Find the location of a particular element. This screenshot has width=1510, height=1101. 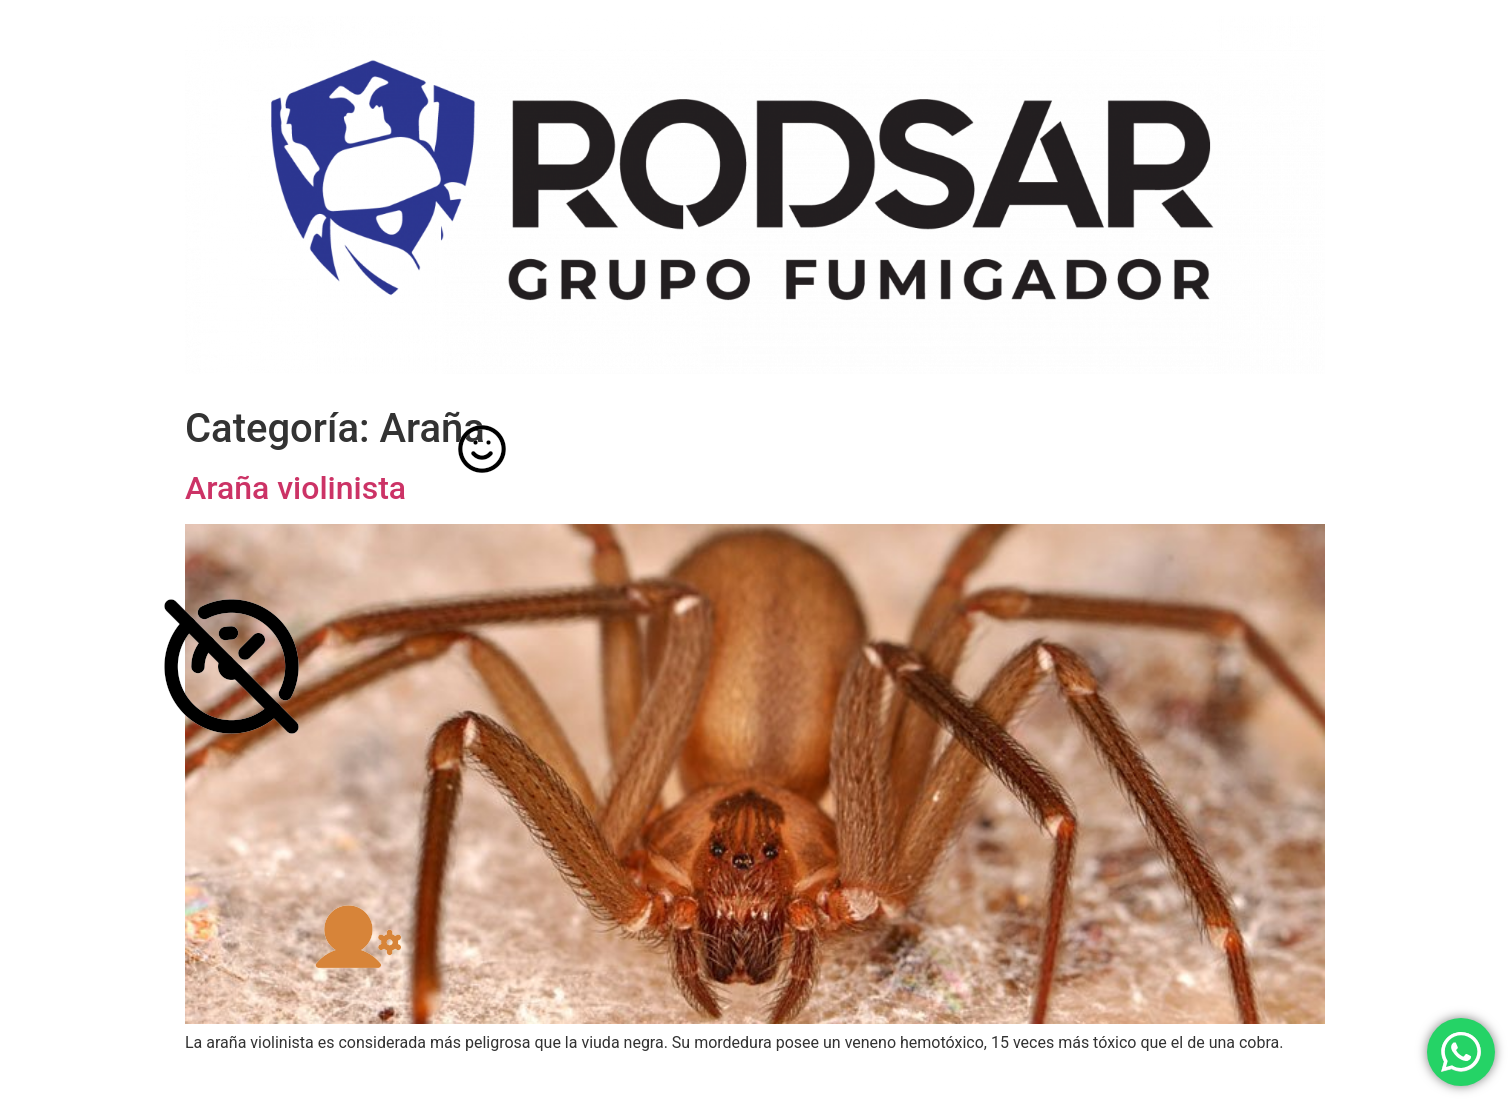

performance monitoring disabled is located at coordinates (231, 666).